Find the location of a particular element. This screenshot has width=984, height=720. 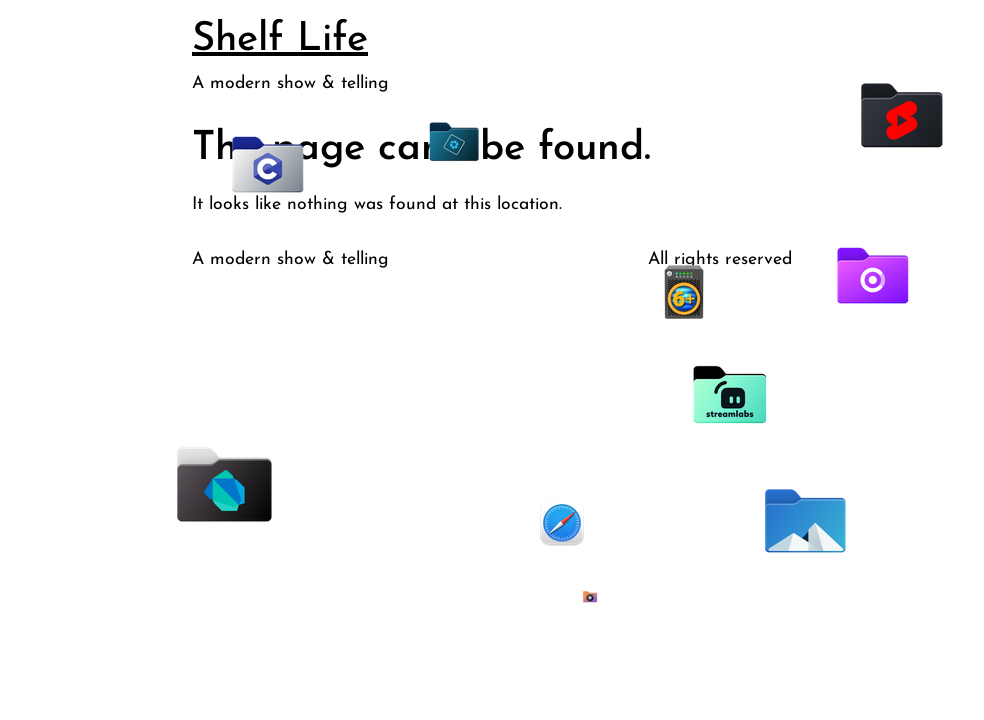

open folder containing C programming files is located at coordinates (267, 166).